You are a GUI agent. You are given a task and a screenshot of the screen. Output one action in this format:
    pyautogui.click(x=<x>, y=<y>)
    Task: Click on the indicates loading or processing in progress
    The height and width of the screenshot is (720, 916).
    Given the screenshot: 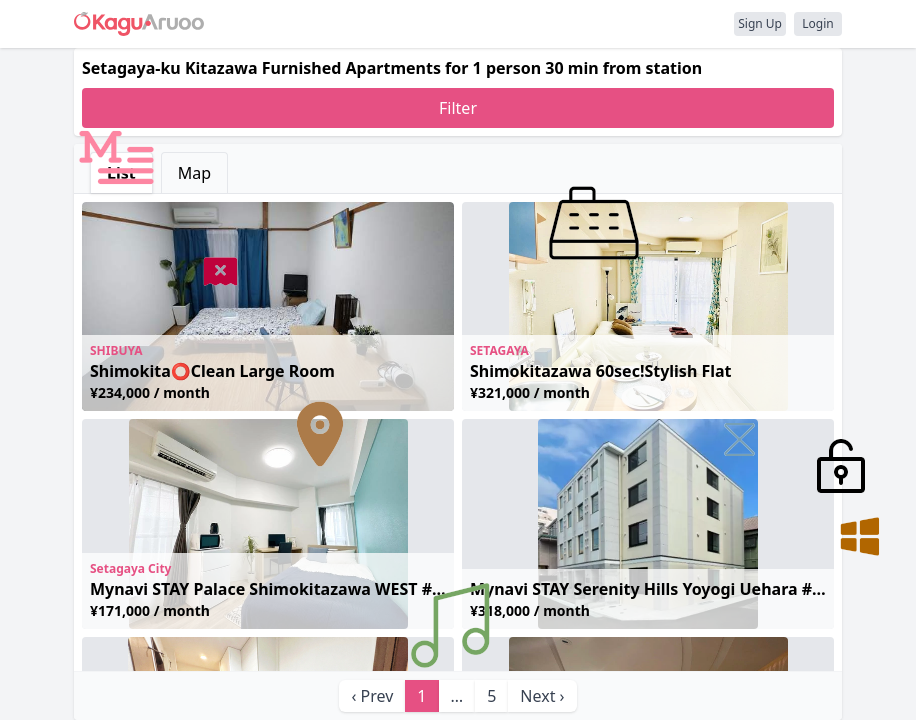 What is the action you would take?
    pyautogui.click(x=739, y=439)
    